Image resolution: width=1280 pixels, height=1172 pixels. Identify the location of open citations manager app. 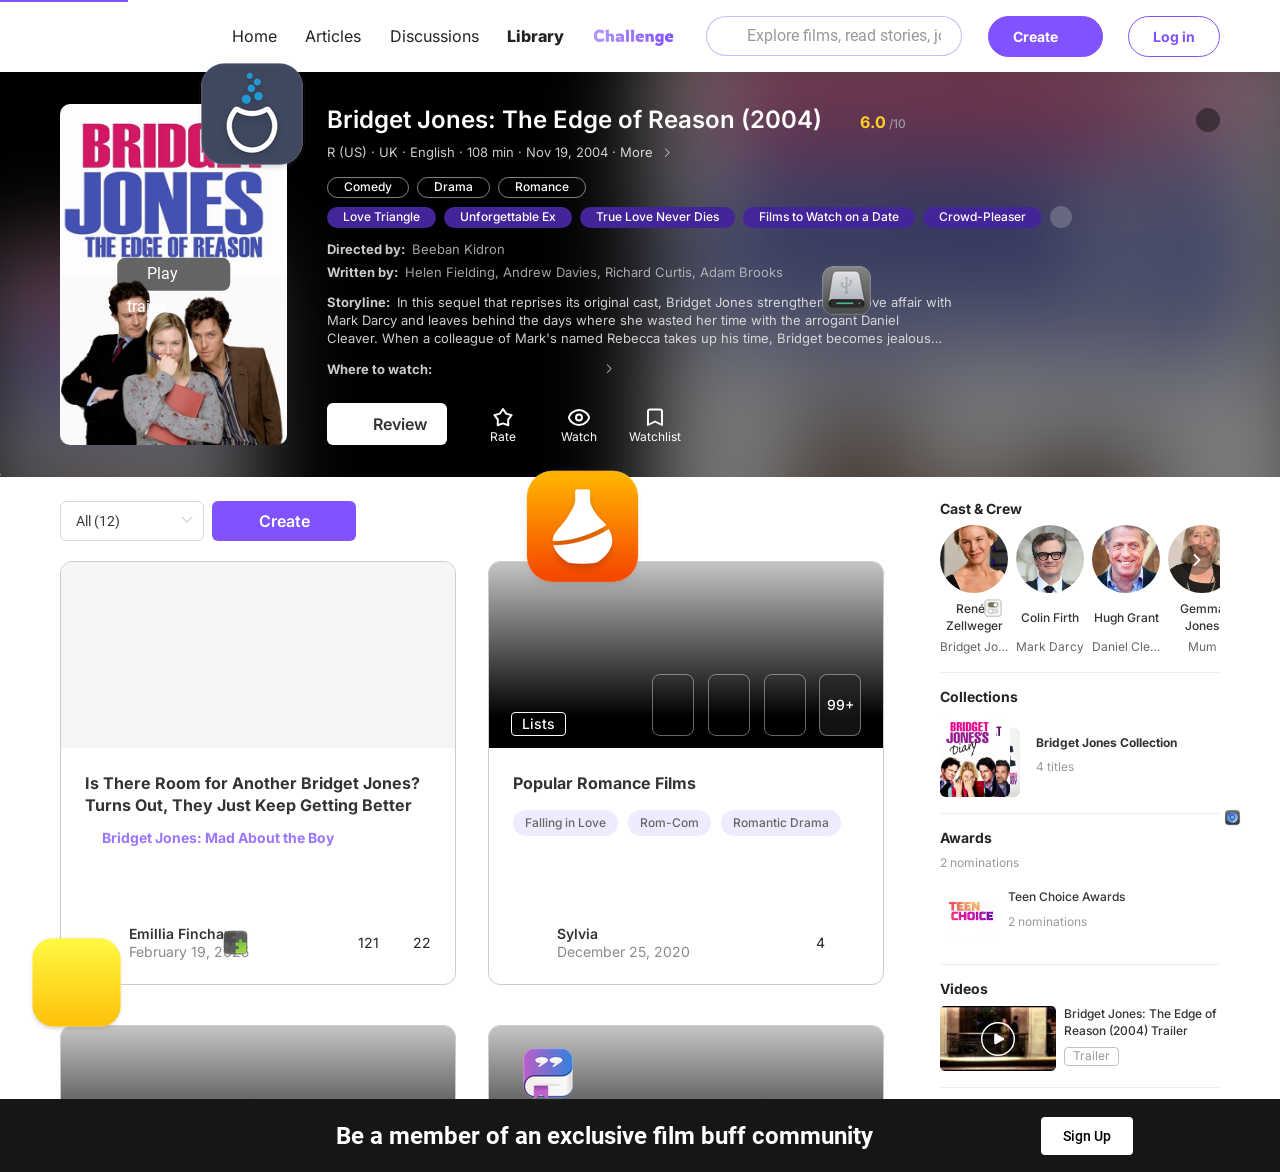
(548, 1073).